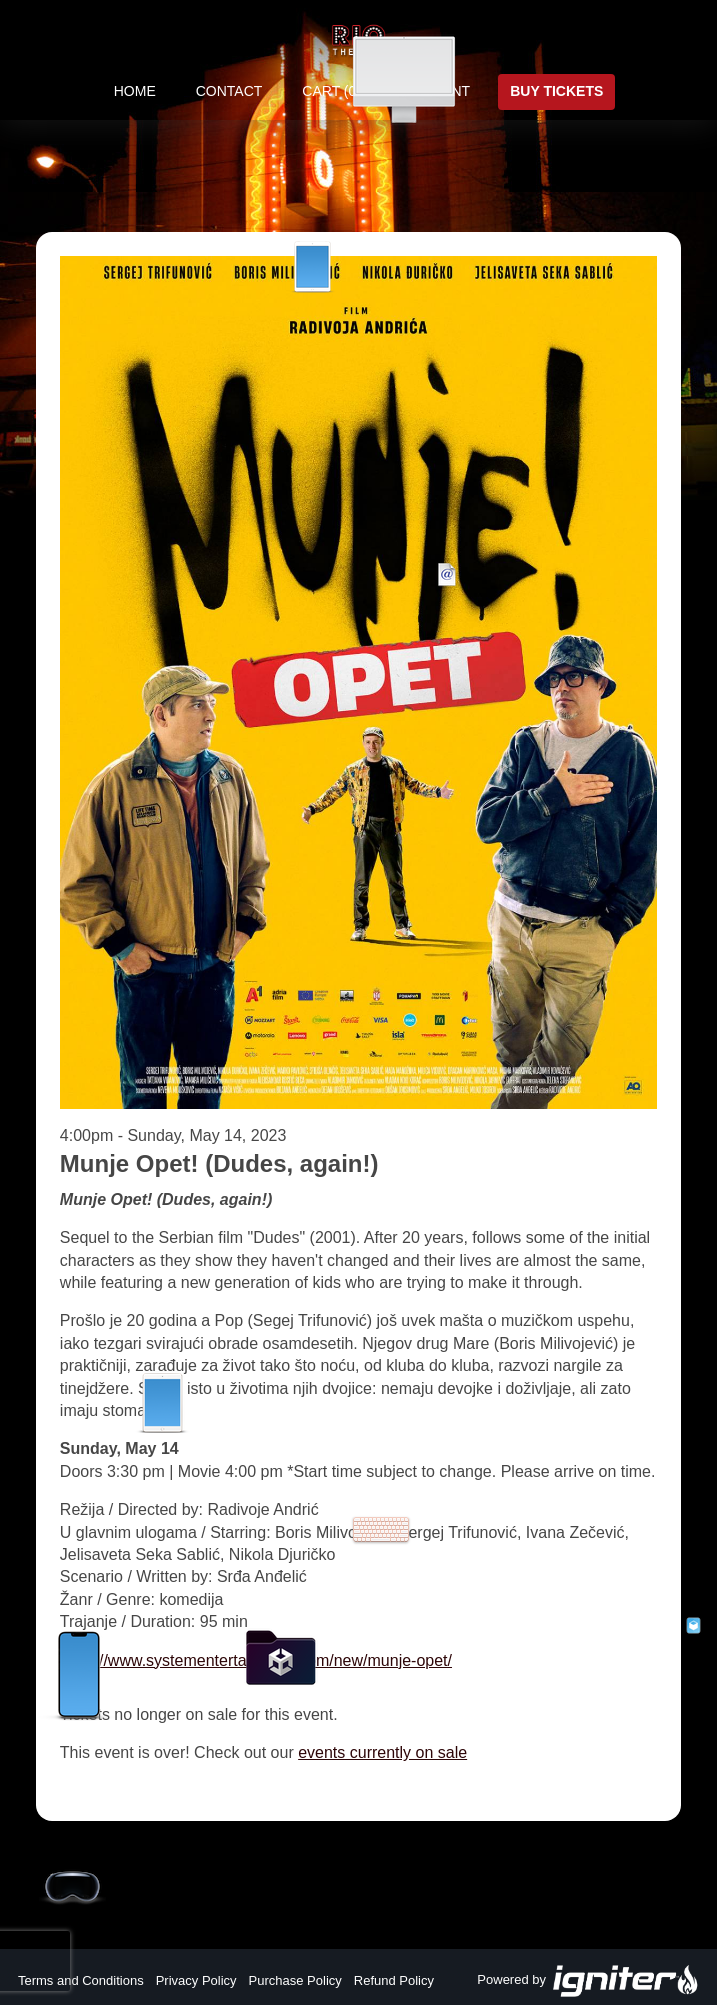 This screenshot has height=2005, width=717. What do you see at coordinates (312, 266) in the screenshot?
I see `iPad Air 2 device with cellular connectivity` at bounding box center [312, 266].